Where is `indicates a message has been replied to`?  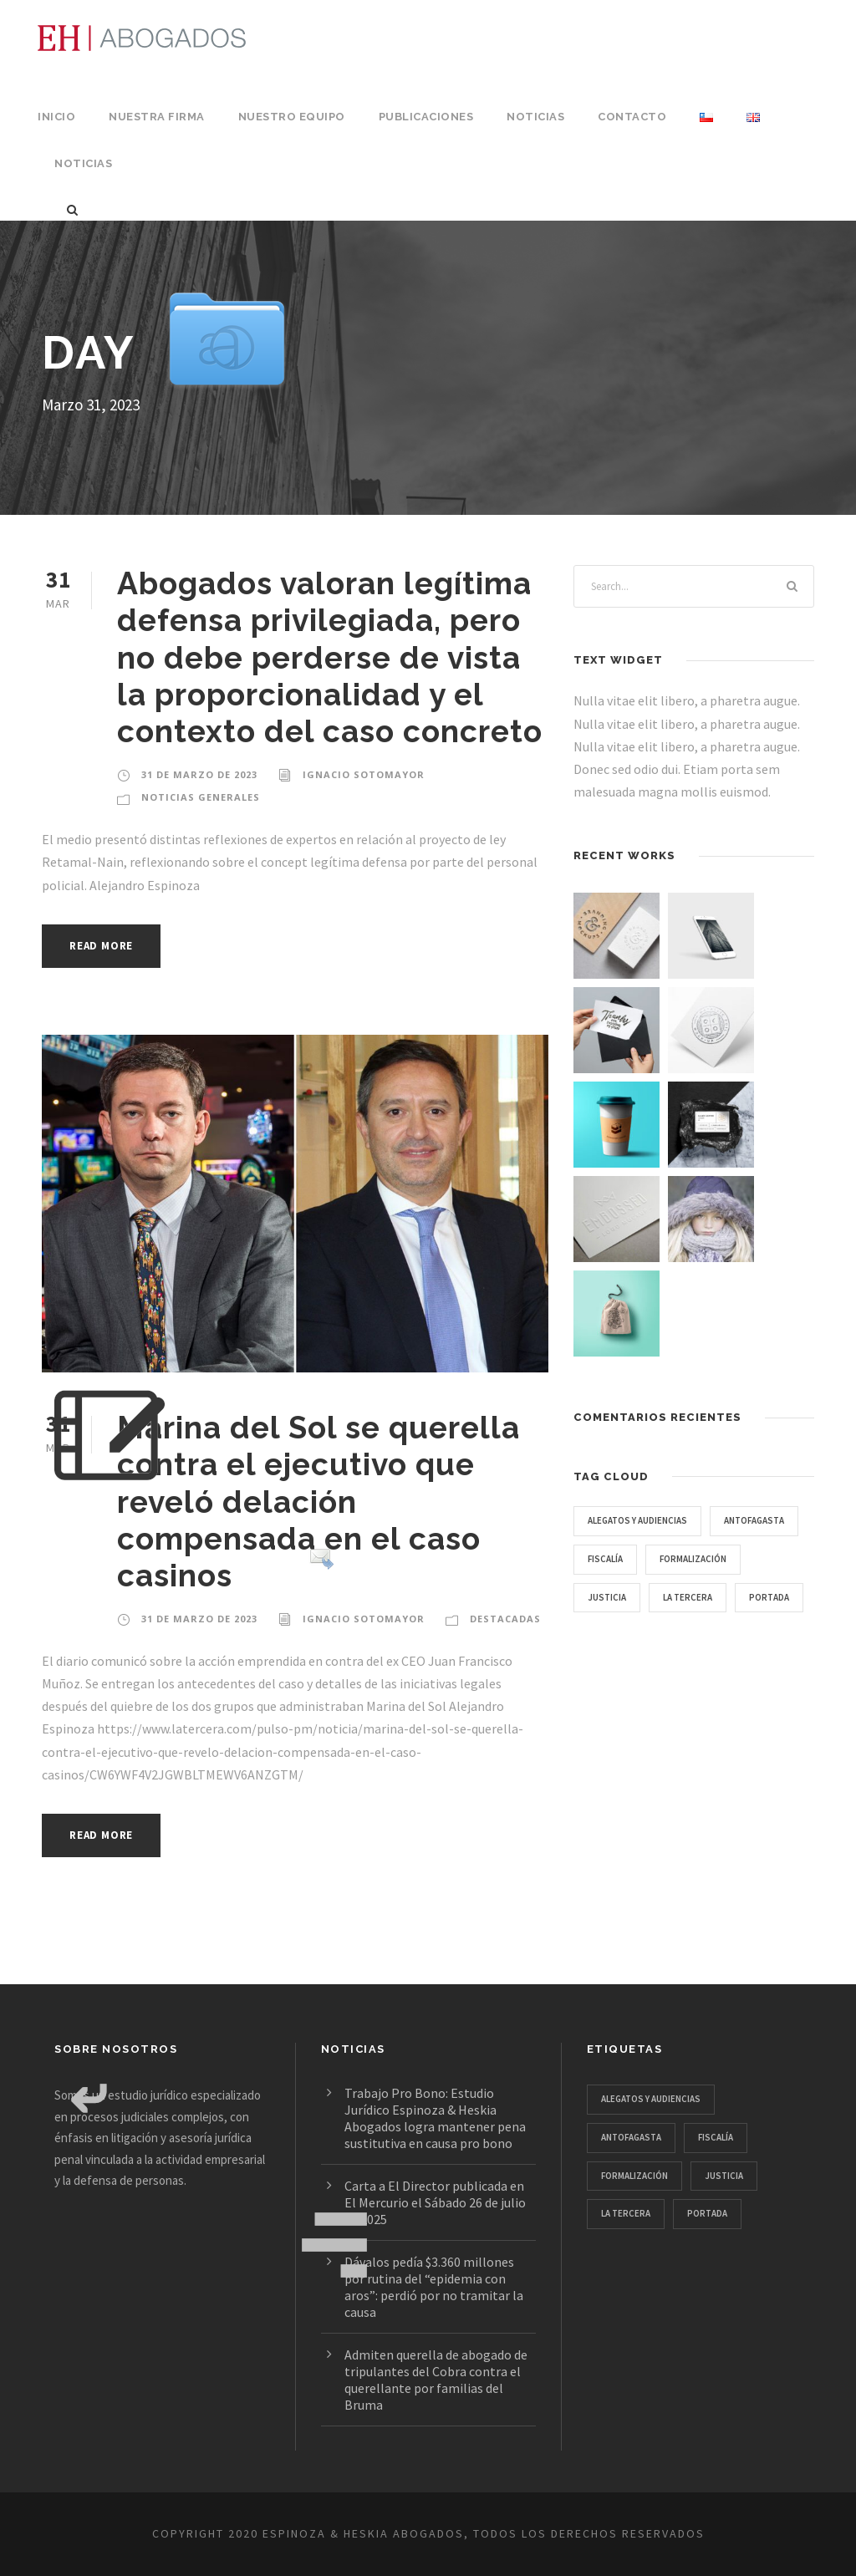
indicates a message has been replied to is located at coordinates (87, 2096).